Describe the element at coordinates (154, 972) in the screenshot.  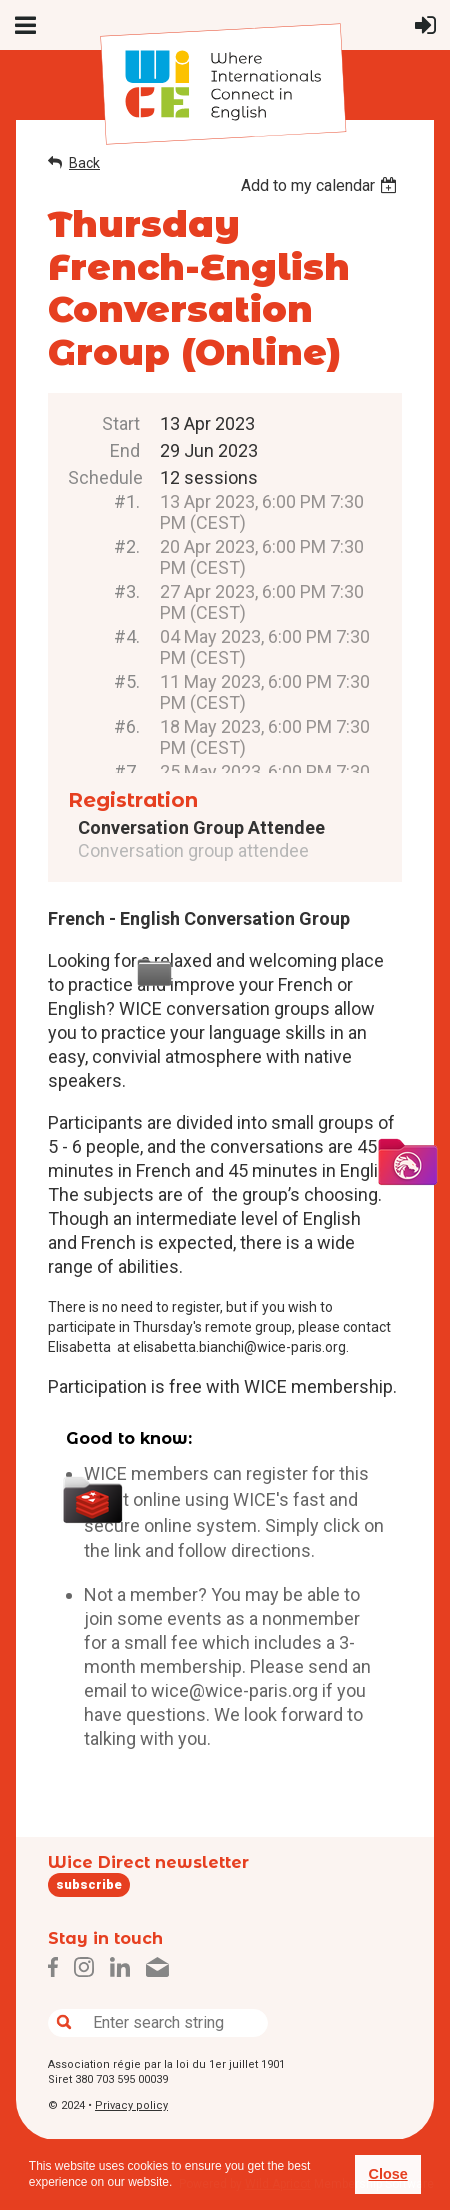
I see `open folder to view contents` at that location.